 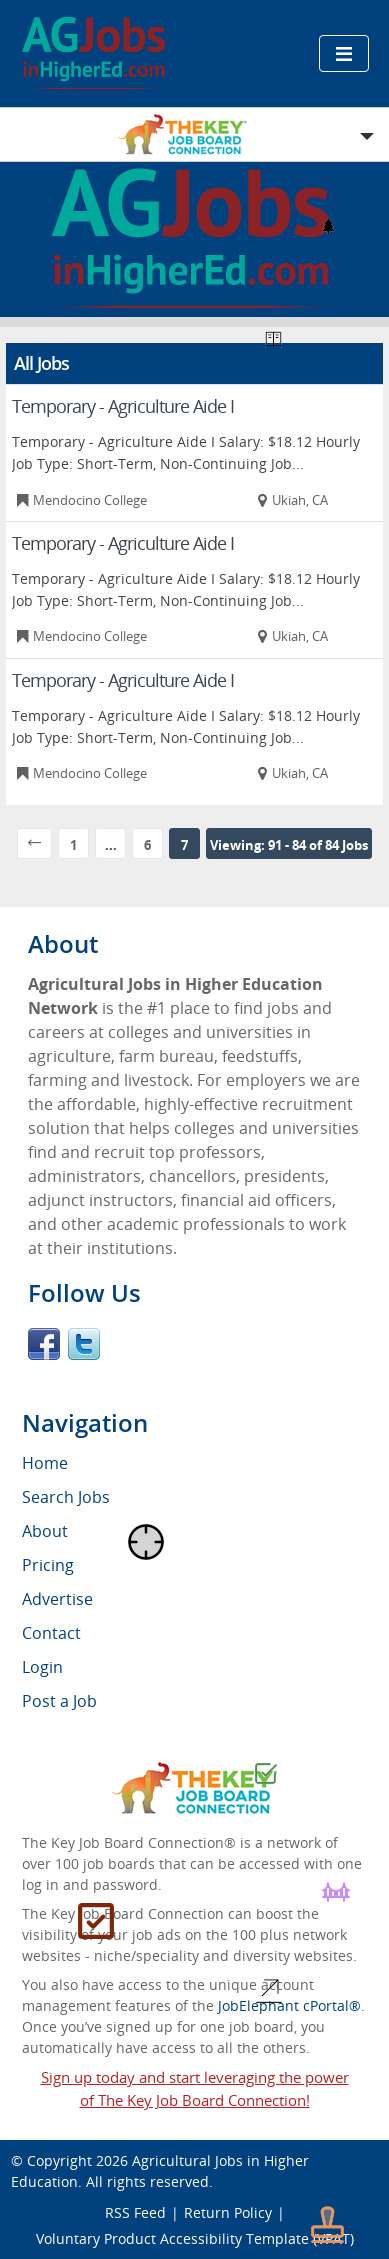 What do you see at coordinates (269, 1990) in the screenshot?
I see `open link in new tab or window` at bounding box center [269, 1990].